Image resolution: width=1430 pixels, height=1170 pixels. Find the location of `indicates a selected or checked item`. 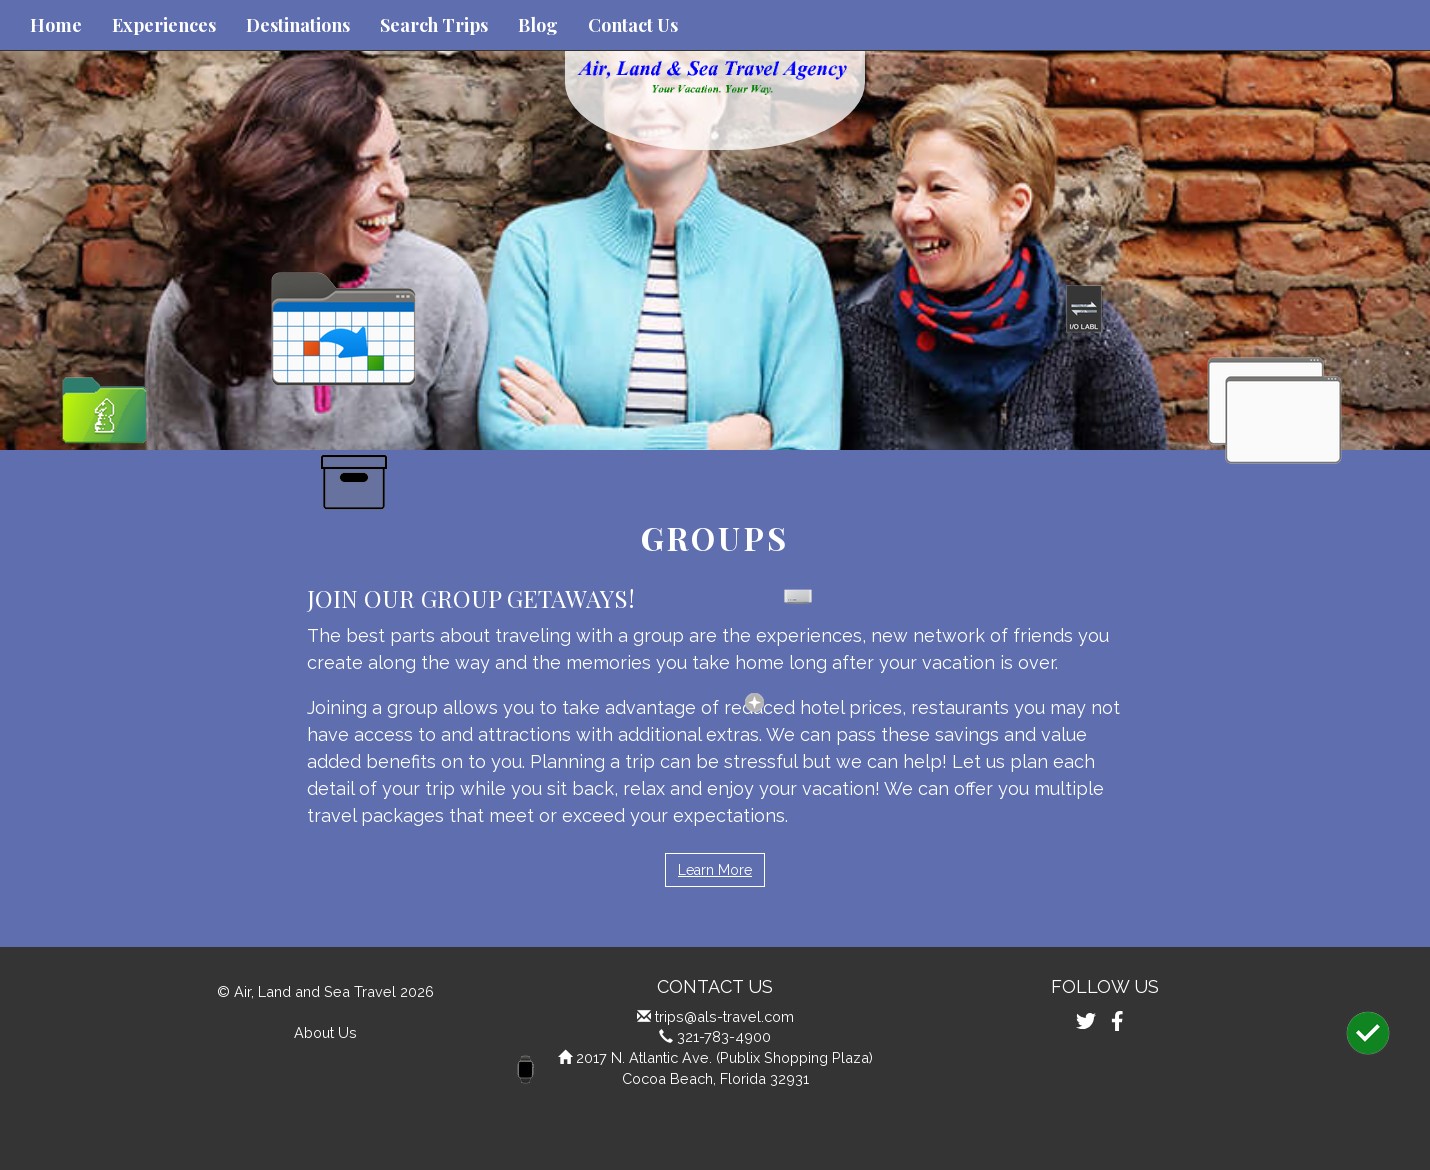

indicates a selected or checked item is located at coordinates (1368, 1033).